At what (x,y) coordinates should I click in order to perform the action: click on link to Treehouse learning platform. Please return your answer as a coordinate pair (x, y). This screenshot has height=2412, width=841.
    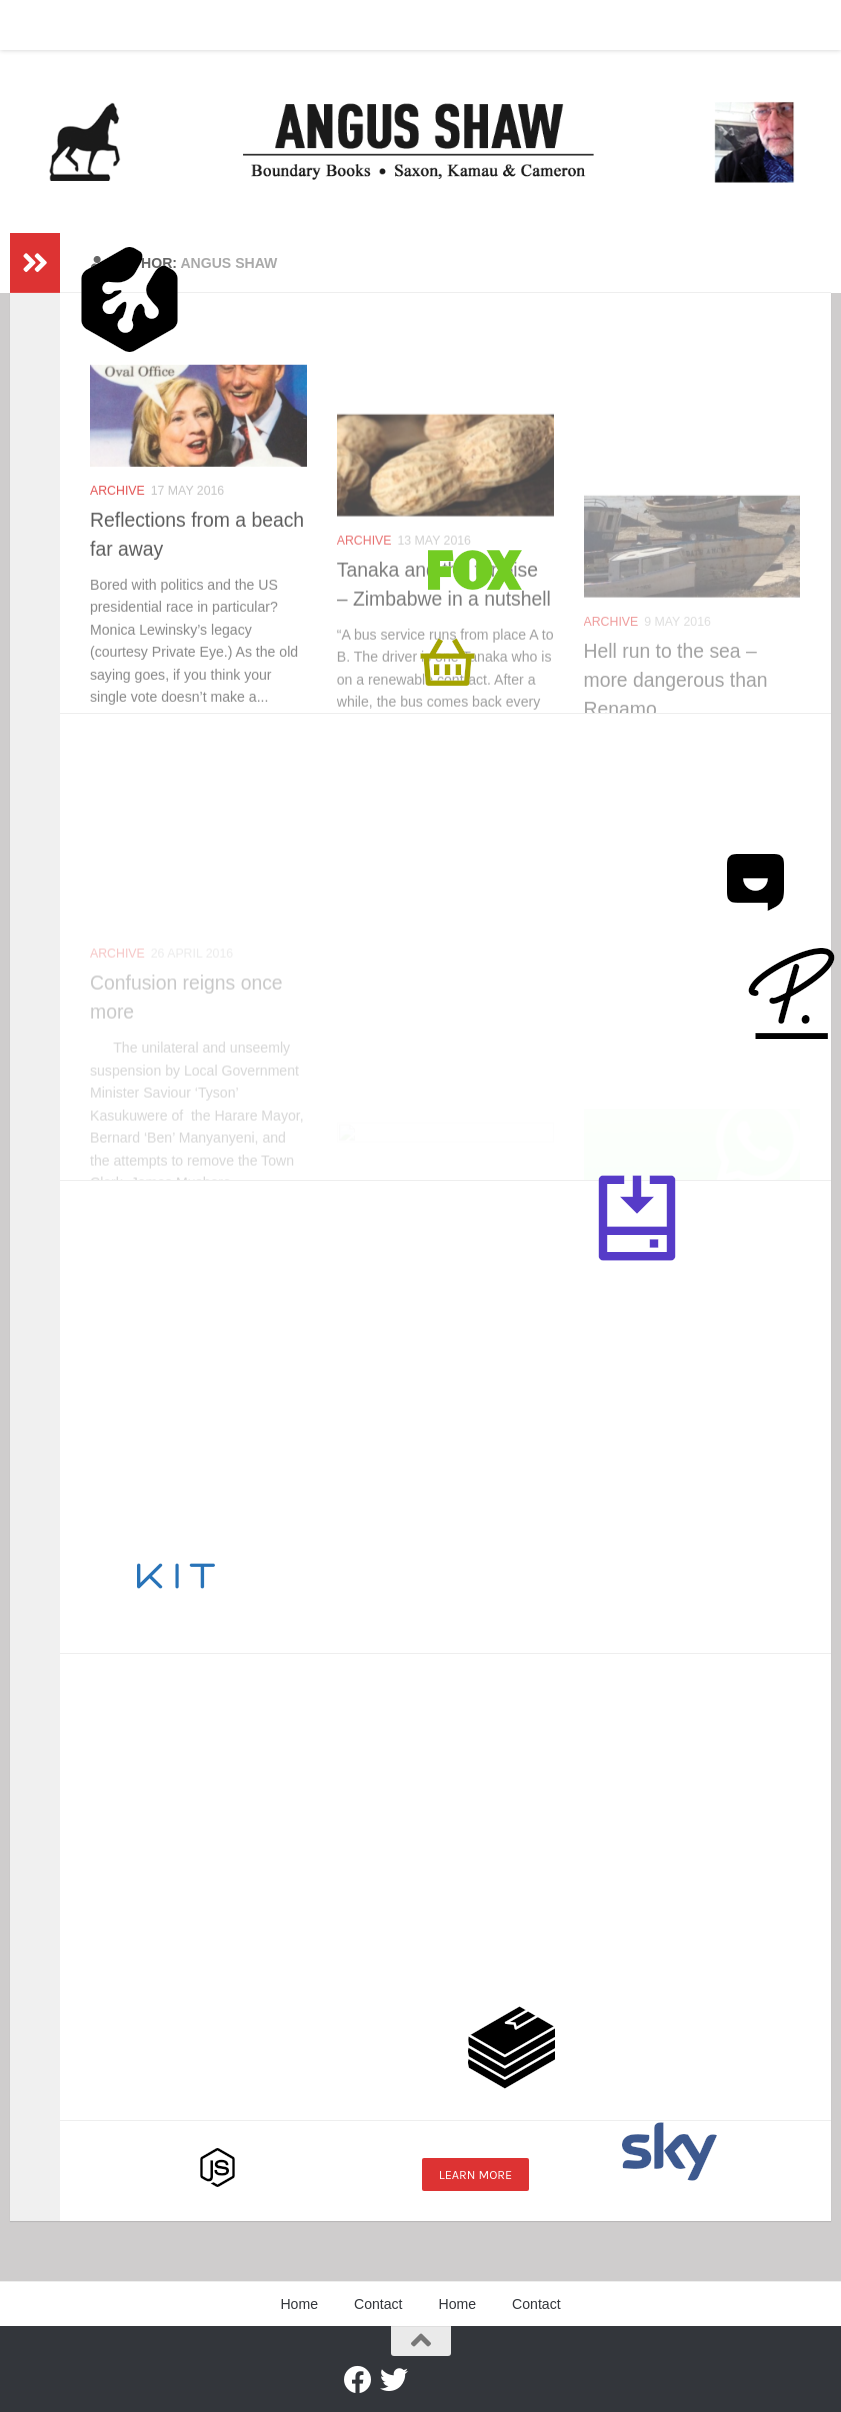
    Looking at the image, I should click on (129, 299).